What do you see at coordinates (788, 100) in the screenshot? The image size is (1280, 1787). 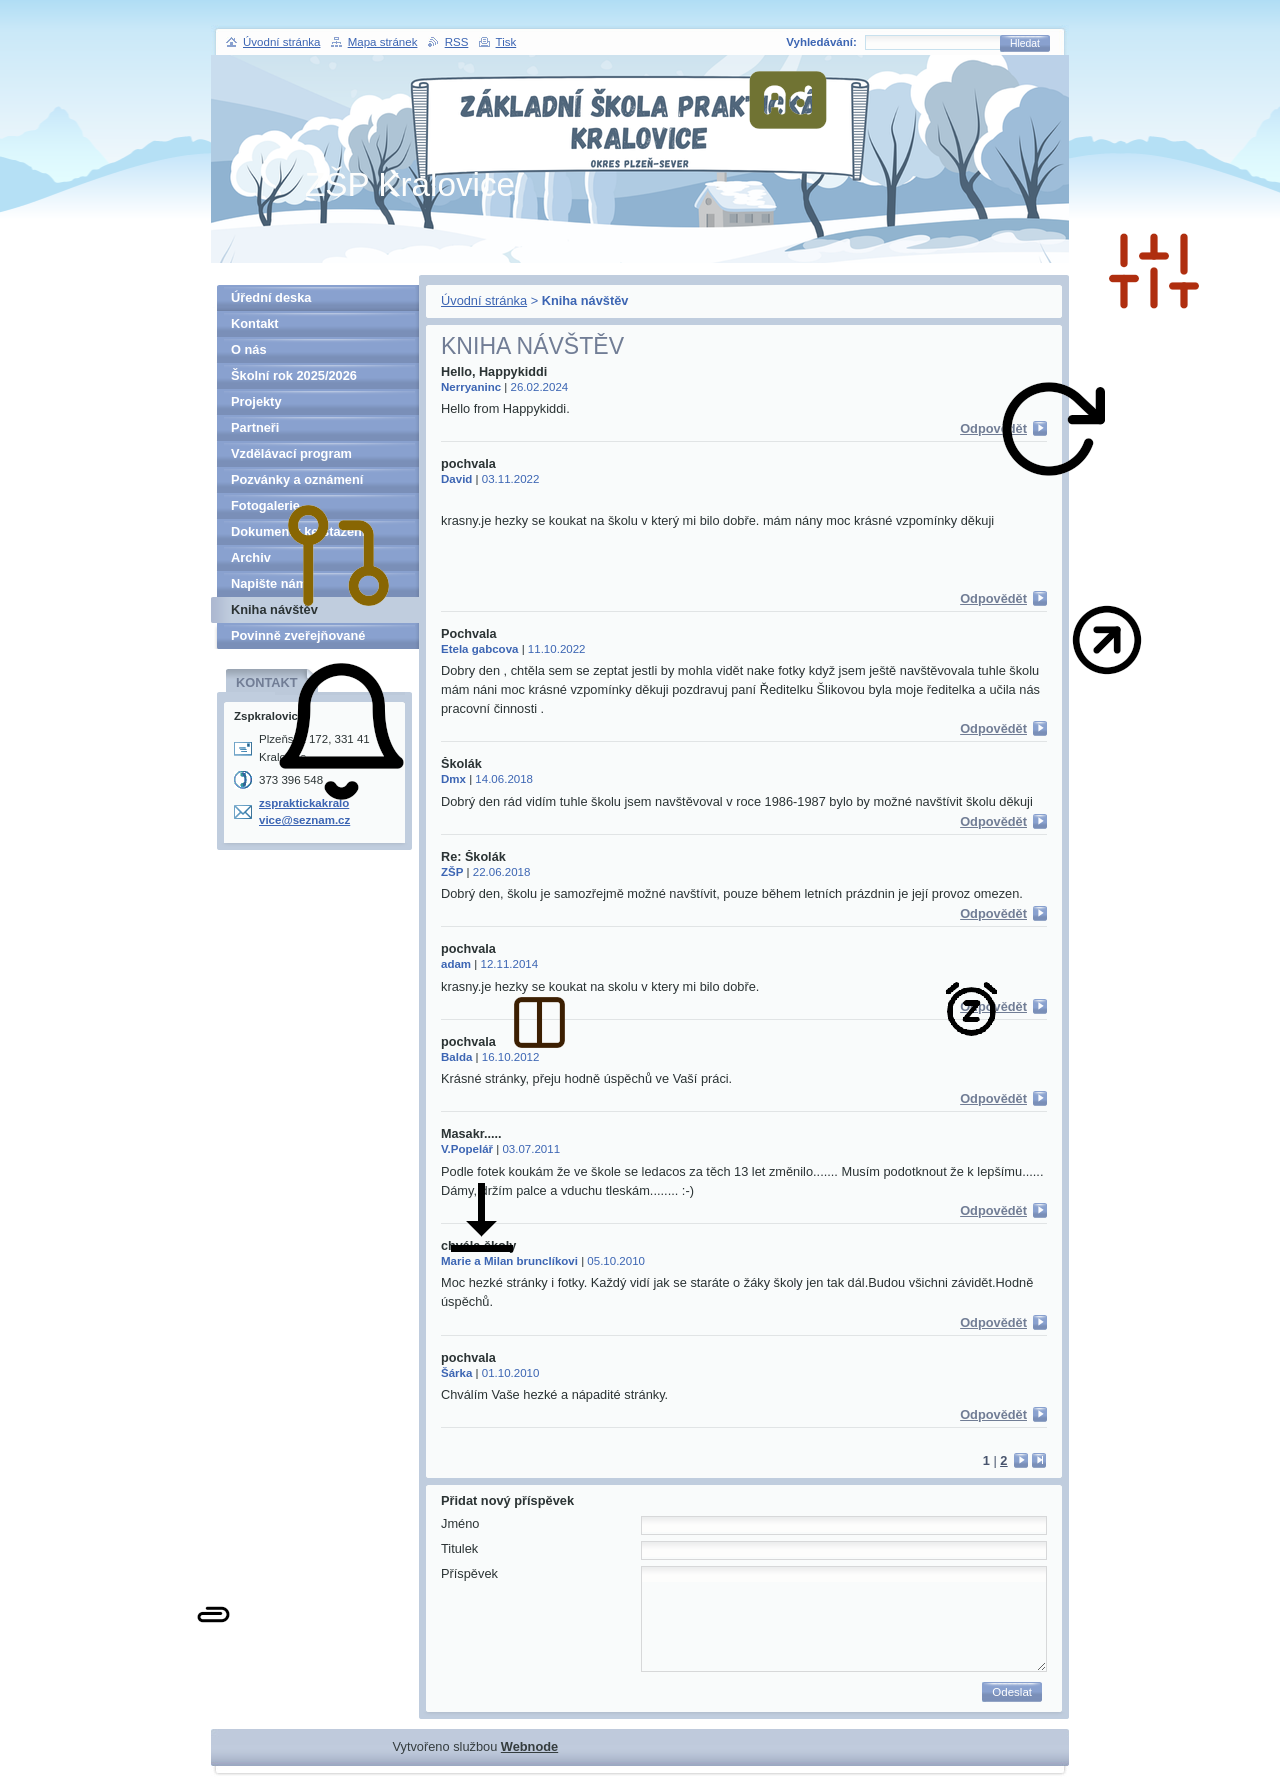 I see `indicates an advertisement or sponsored content` at bounding box center [788, 100].